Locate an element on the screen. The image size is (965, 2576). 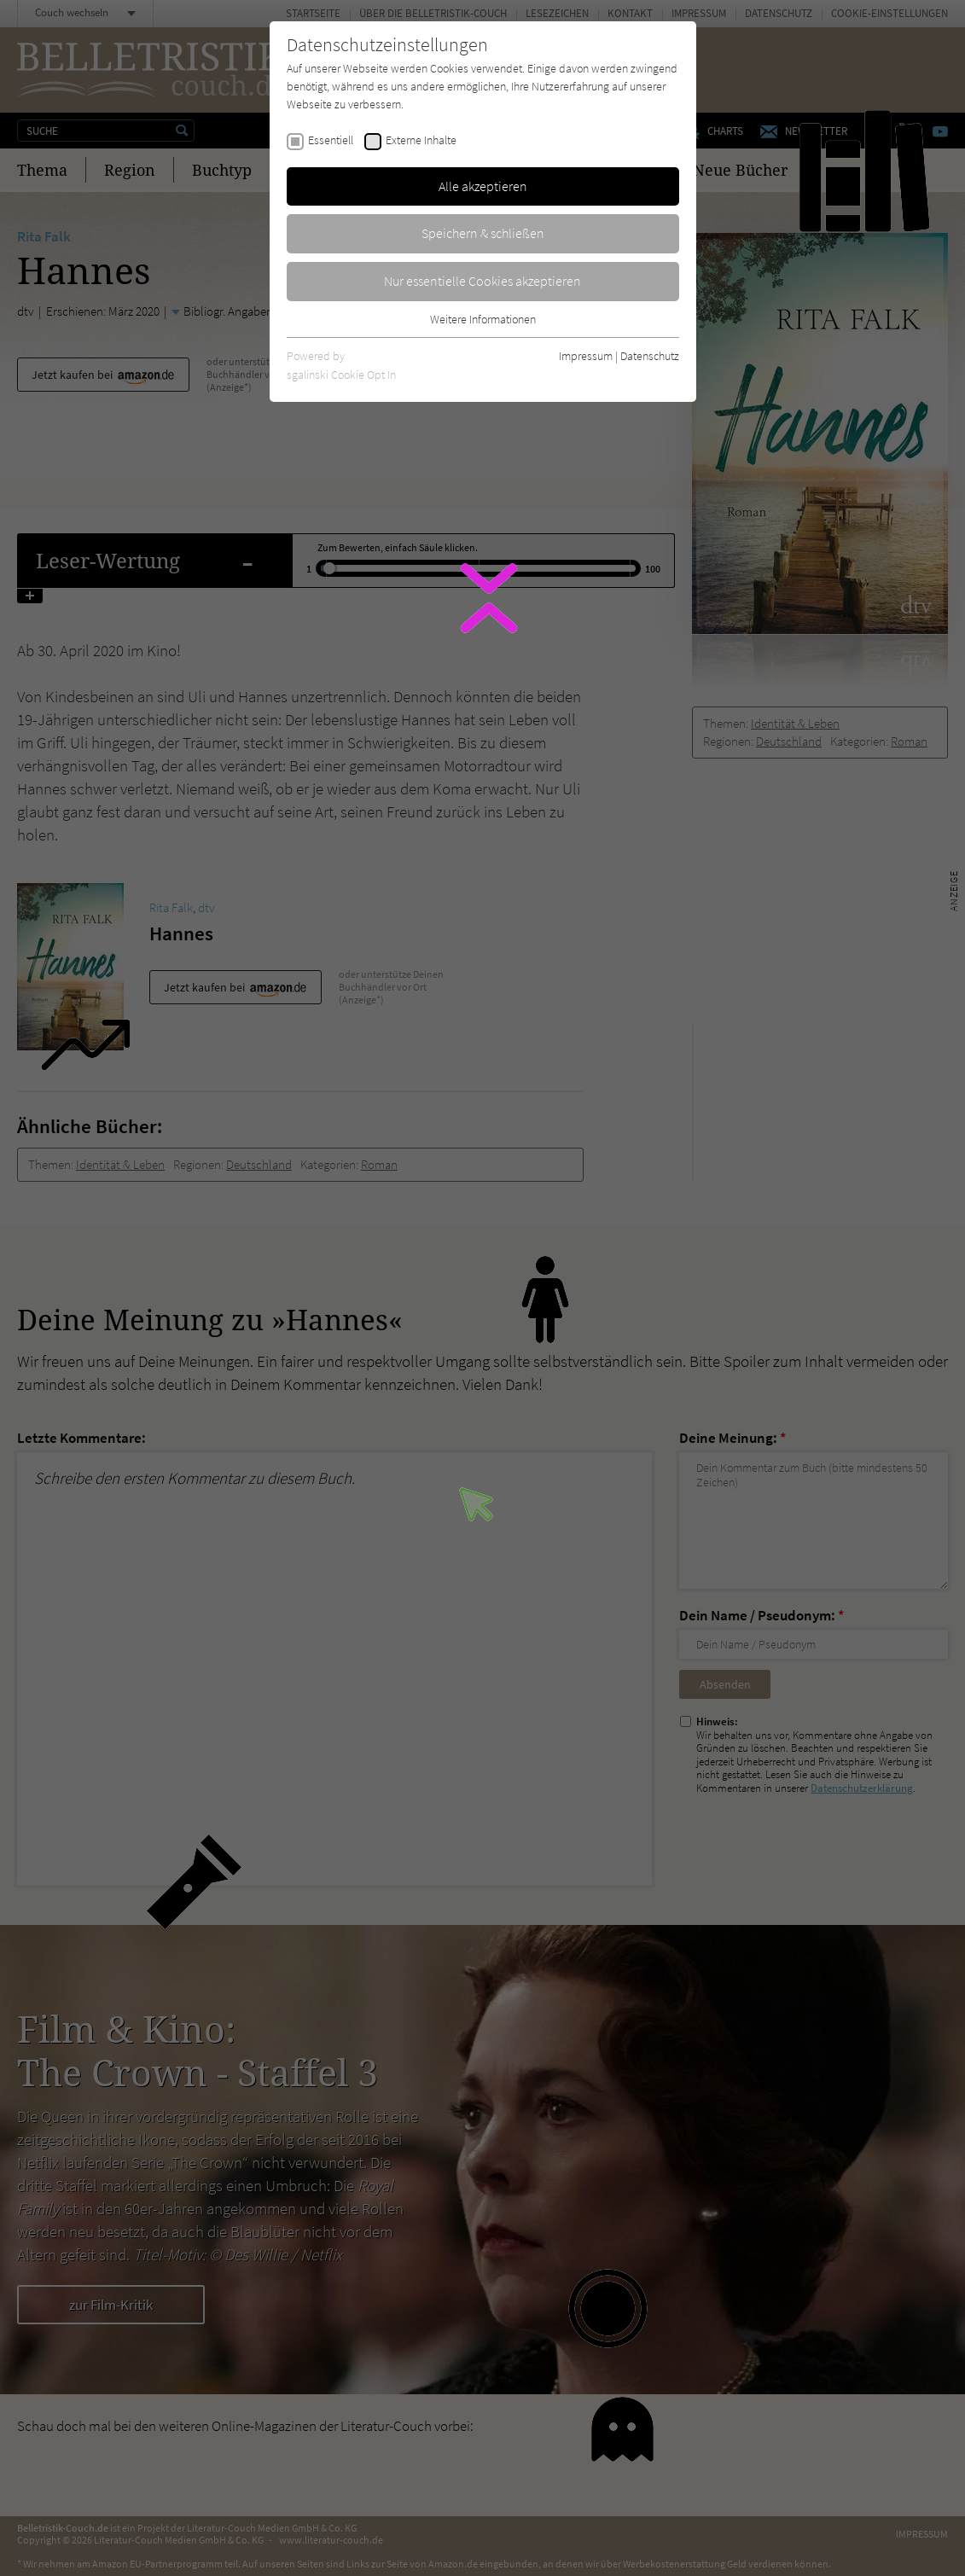
mouse cursor pointer is located at coordinates (476, 1504).